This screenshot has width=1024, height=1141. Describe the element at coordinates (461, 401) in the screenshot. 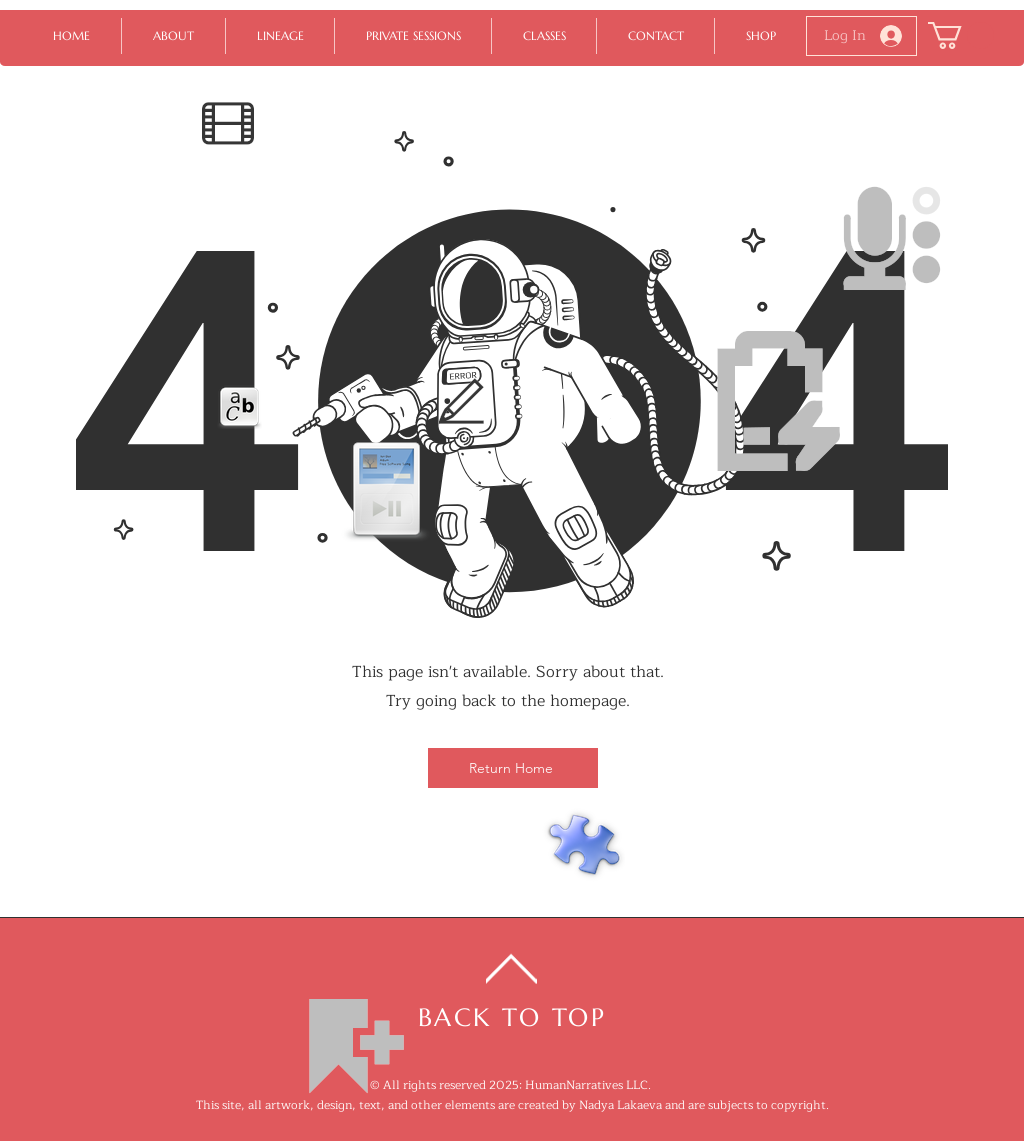

I see `edit app launcher settings` at that location.